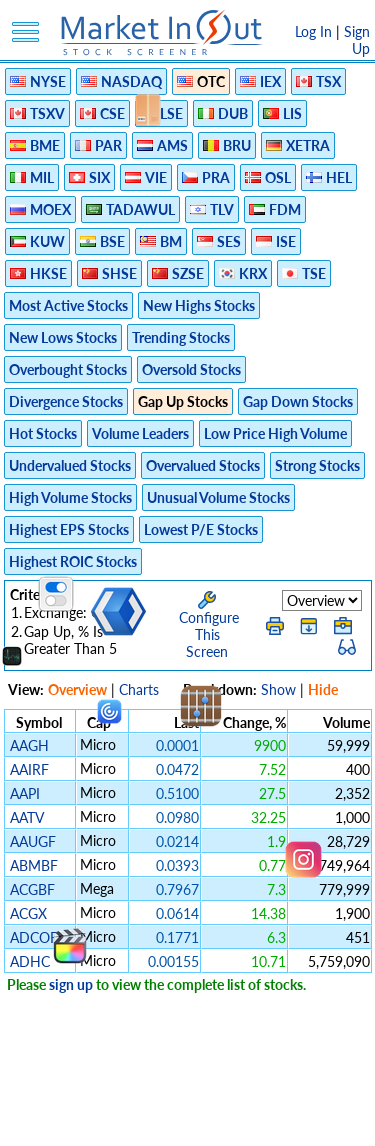 The width and height of the screenshot is (375, 1146). Describe the element at coordinates (70, 947) in the screenshot. I see `open Final Cut Pro video editing application` at that location.